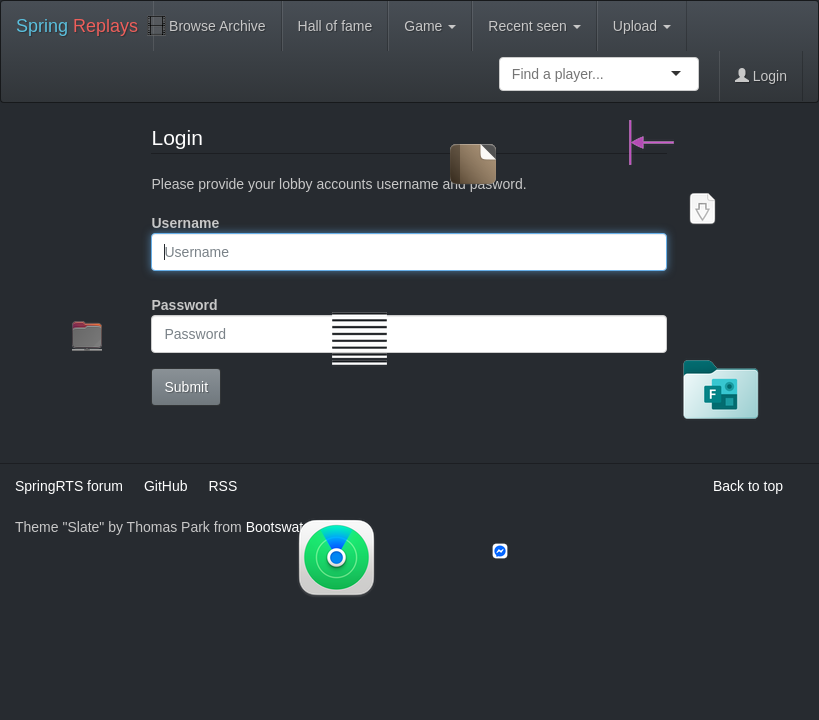 The height and width of the screenshot is (720, 819). What do you see at coordinates (702, 208) in the screenshot?
I see `install a file or software package` at bounding box center [702, 208].